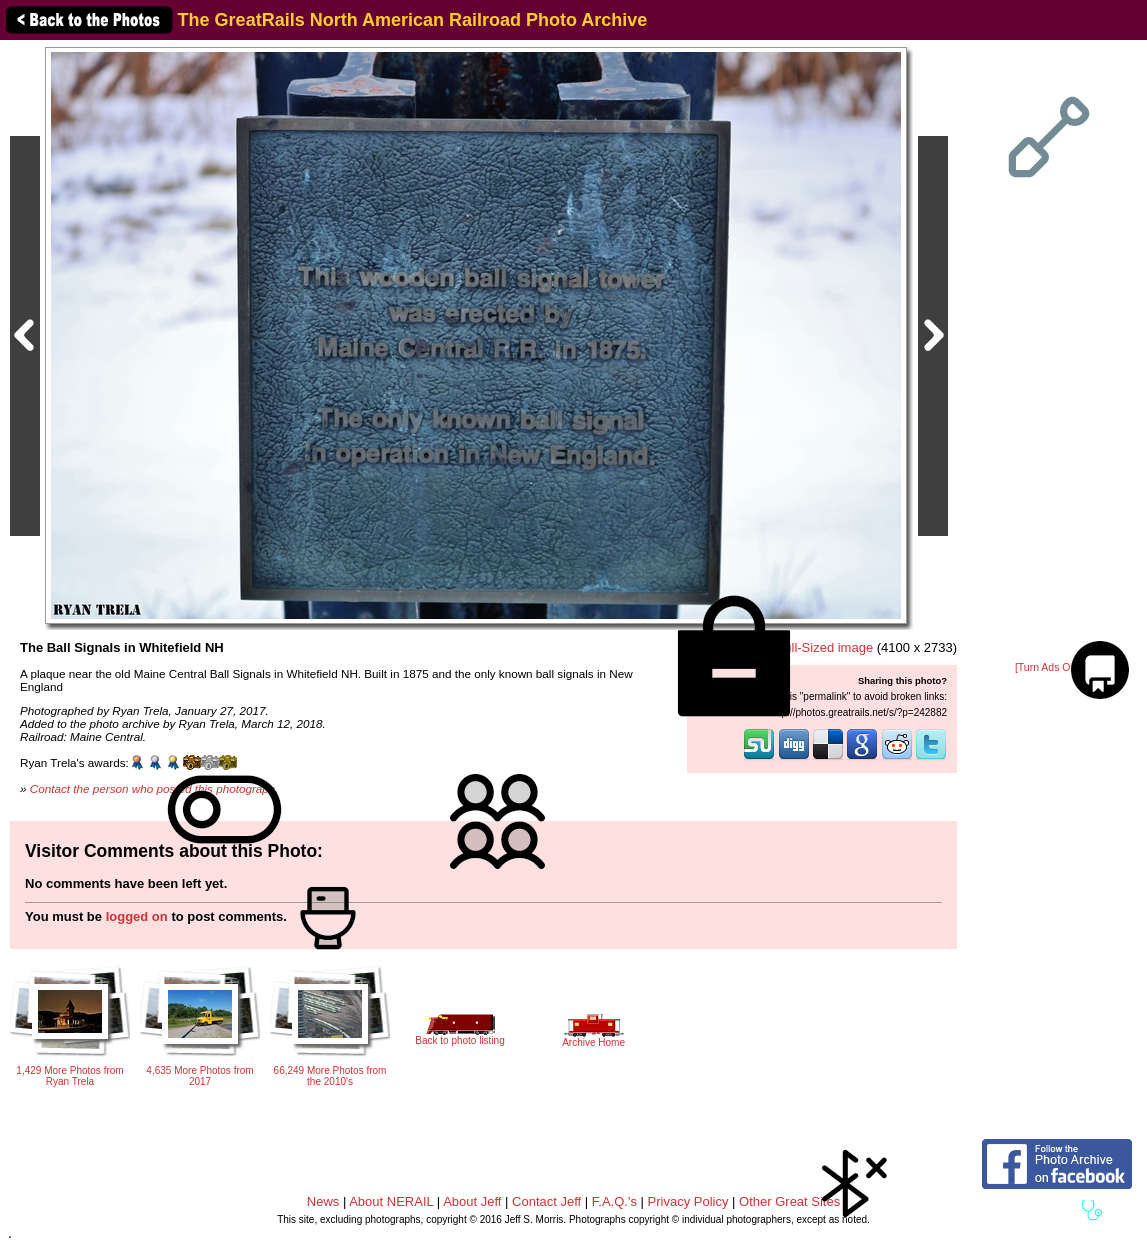 This screenshot has width=1147, height=1241. I want to click on access health or medical features, so click(1090, 1209).